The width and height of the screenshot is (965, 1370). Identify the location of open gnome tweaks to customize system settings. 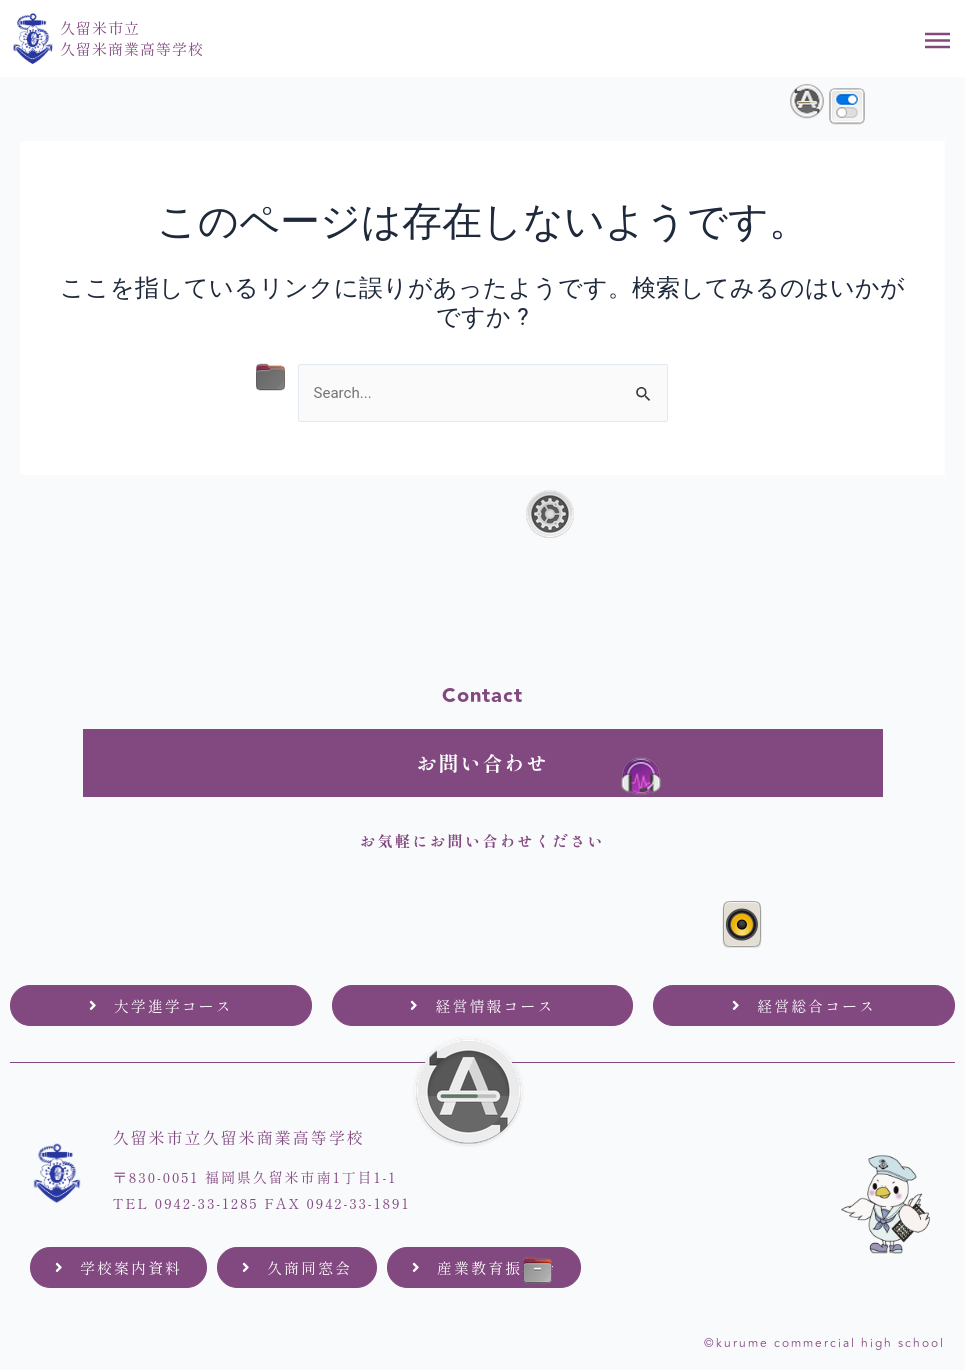
(847, 106).